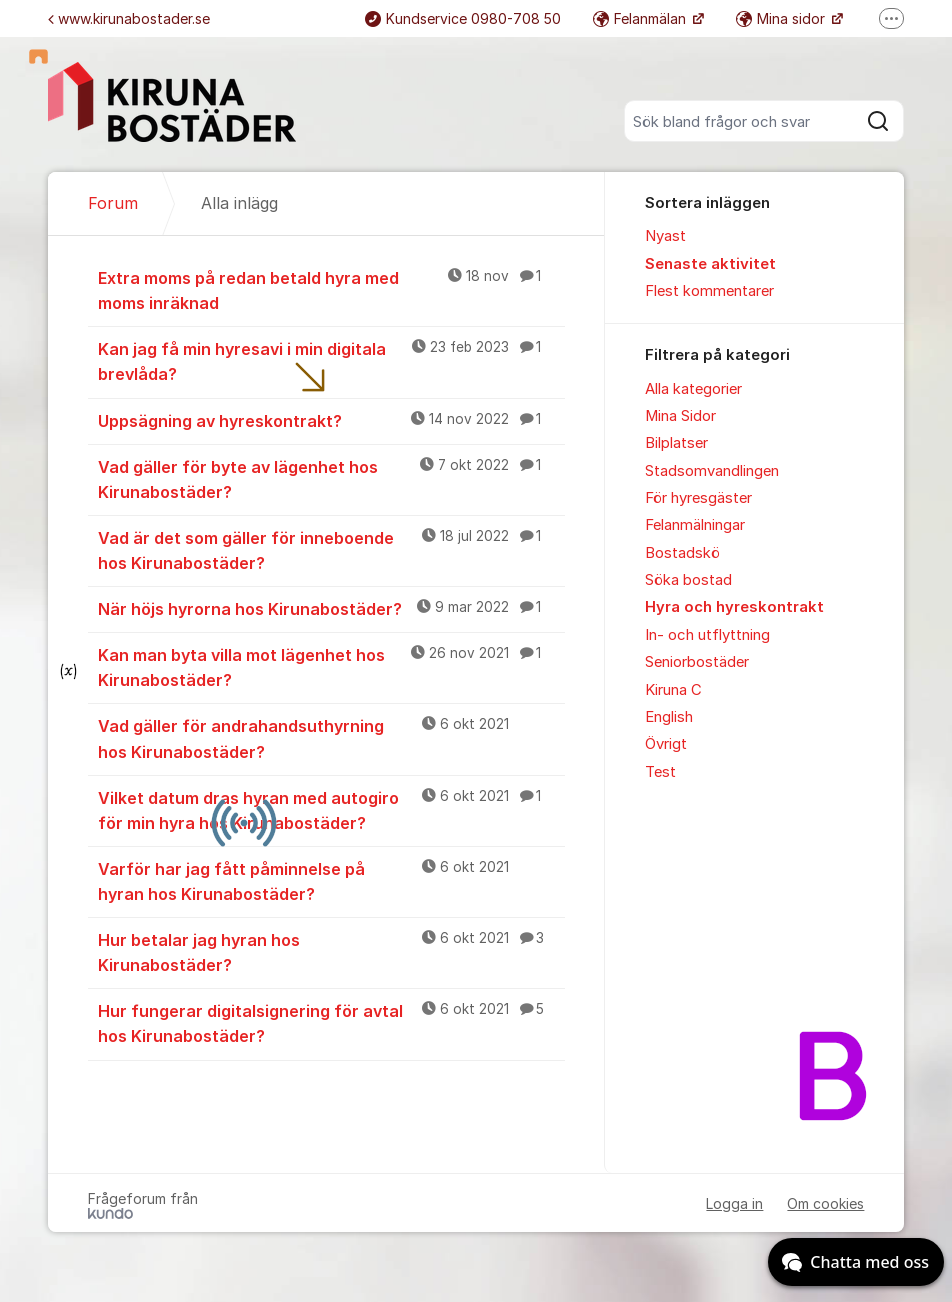 Image resolution: width=952 pixels, height=1302 pixels. What do you see at coordinates (68, 671) in the screenshot?
I see `access variable or parameter settings` at bounding box center [68, 671].